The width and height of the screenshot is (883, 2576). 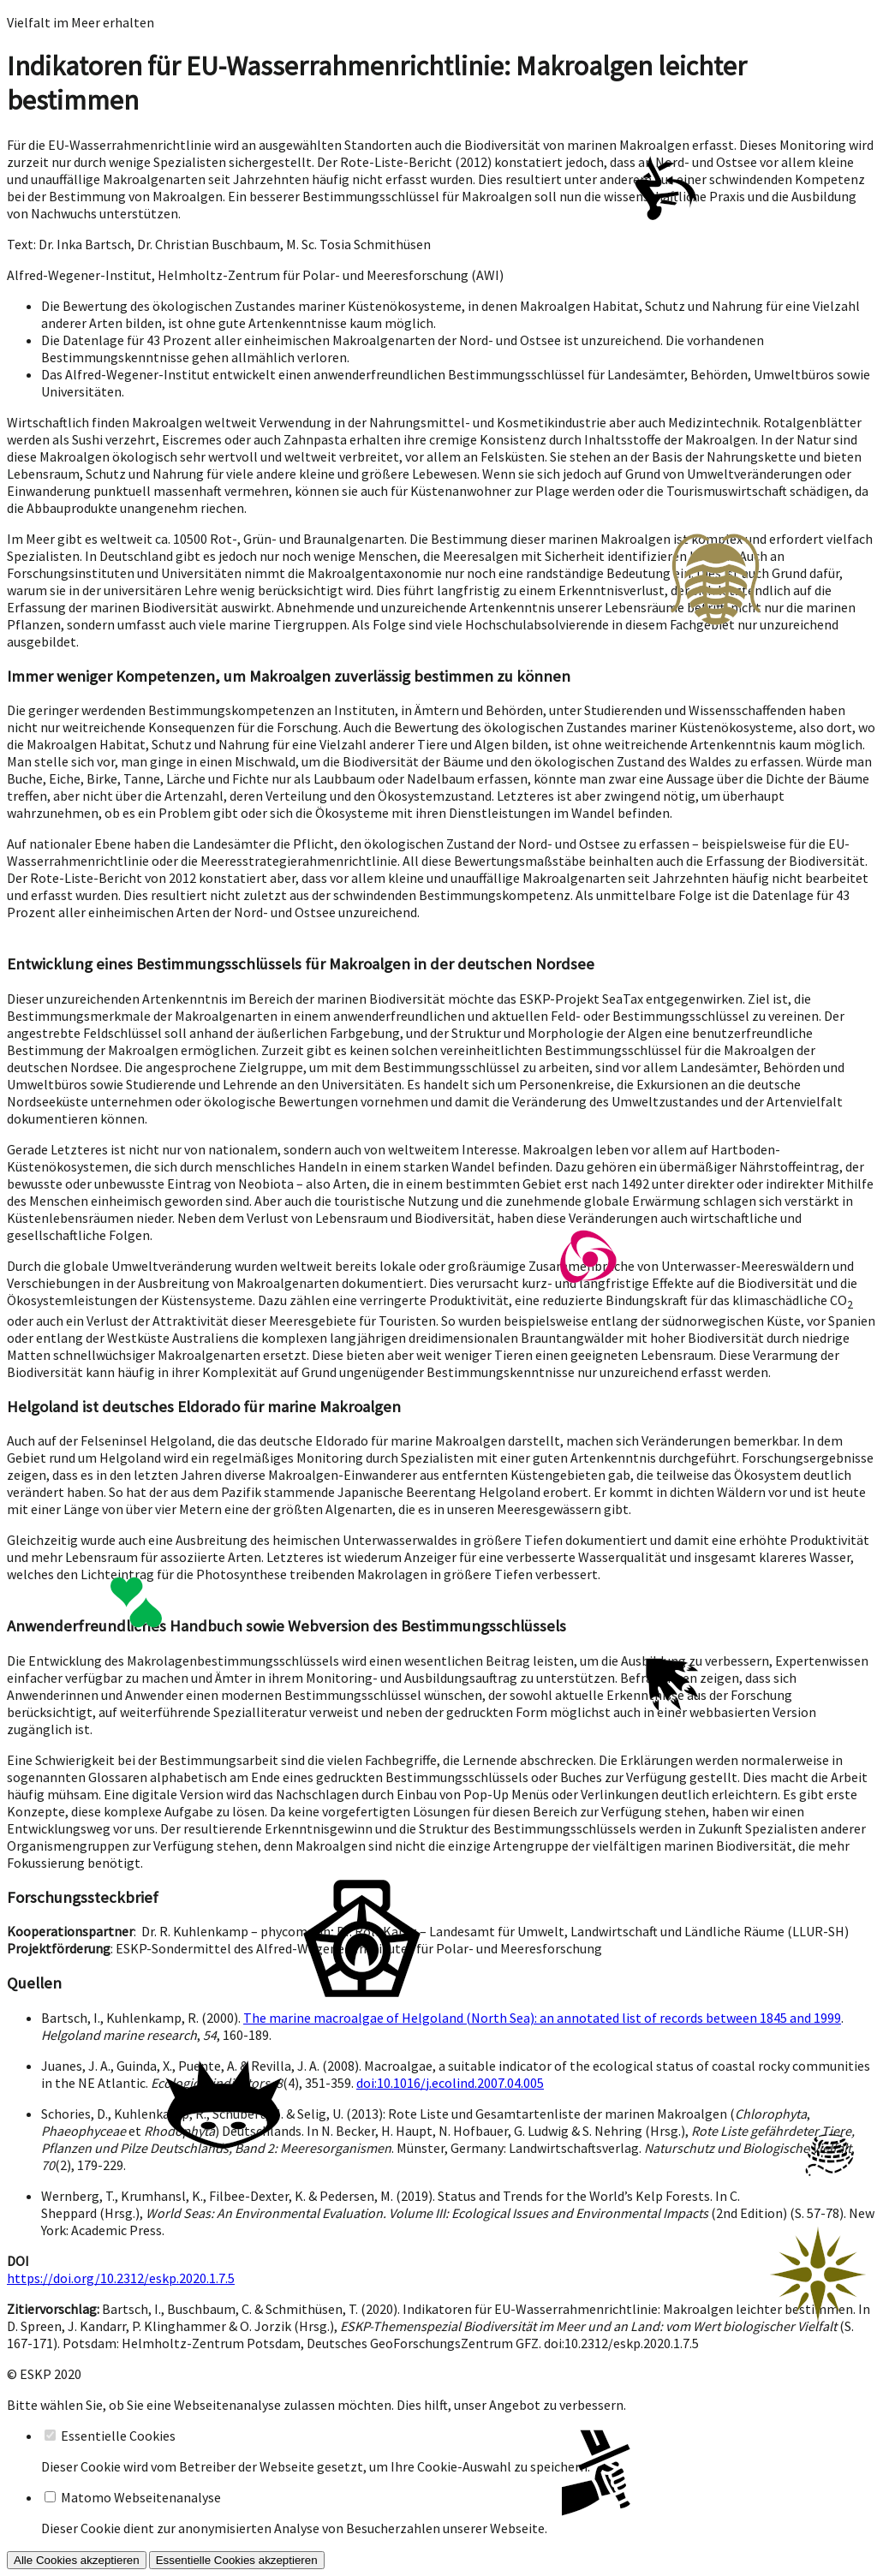 What do you see at coordinates (818, 2275) in the screenshot?
I see `indicates a hazard or danger zone in gameplay` at bounding box center [818, 2275].